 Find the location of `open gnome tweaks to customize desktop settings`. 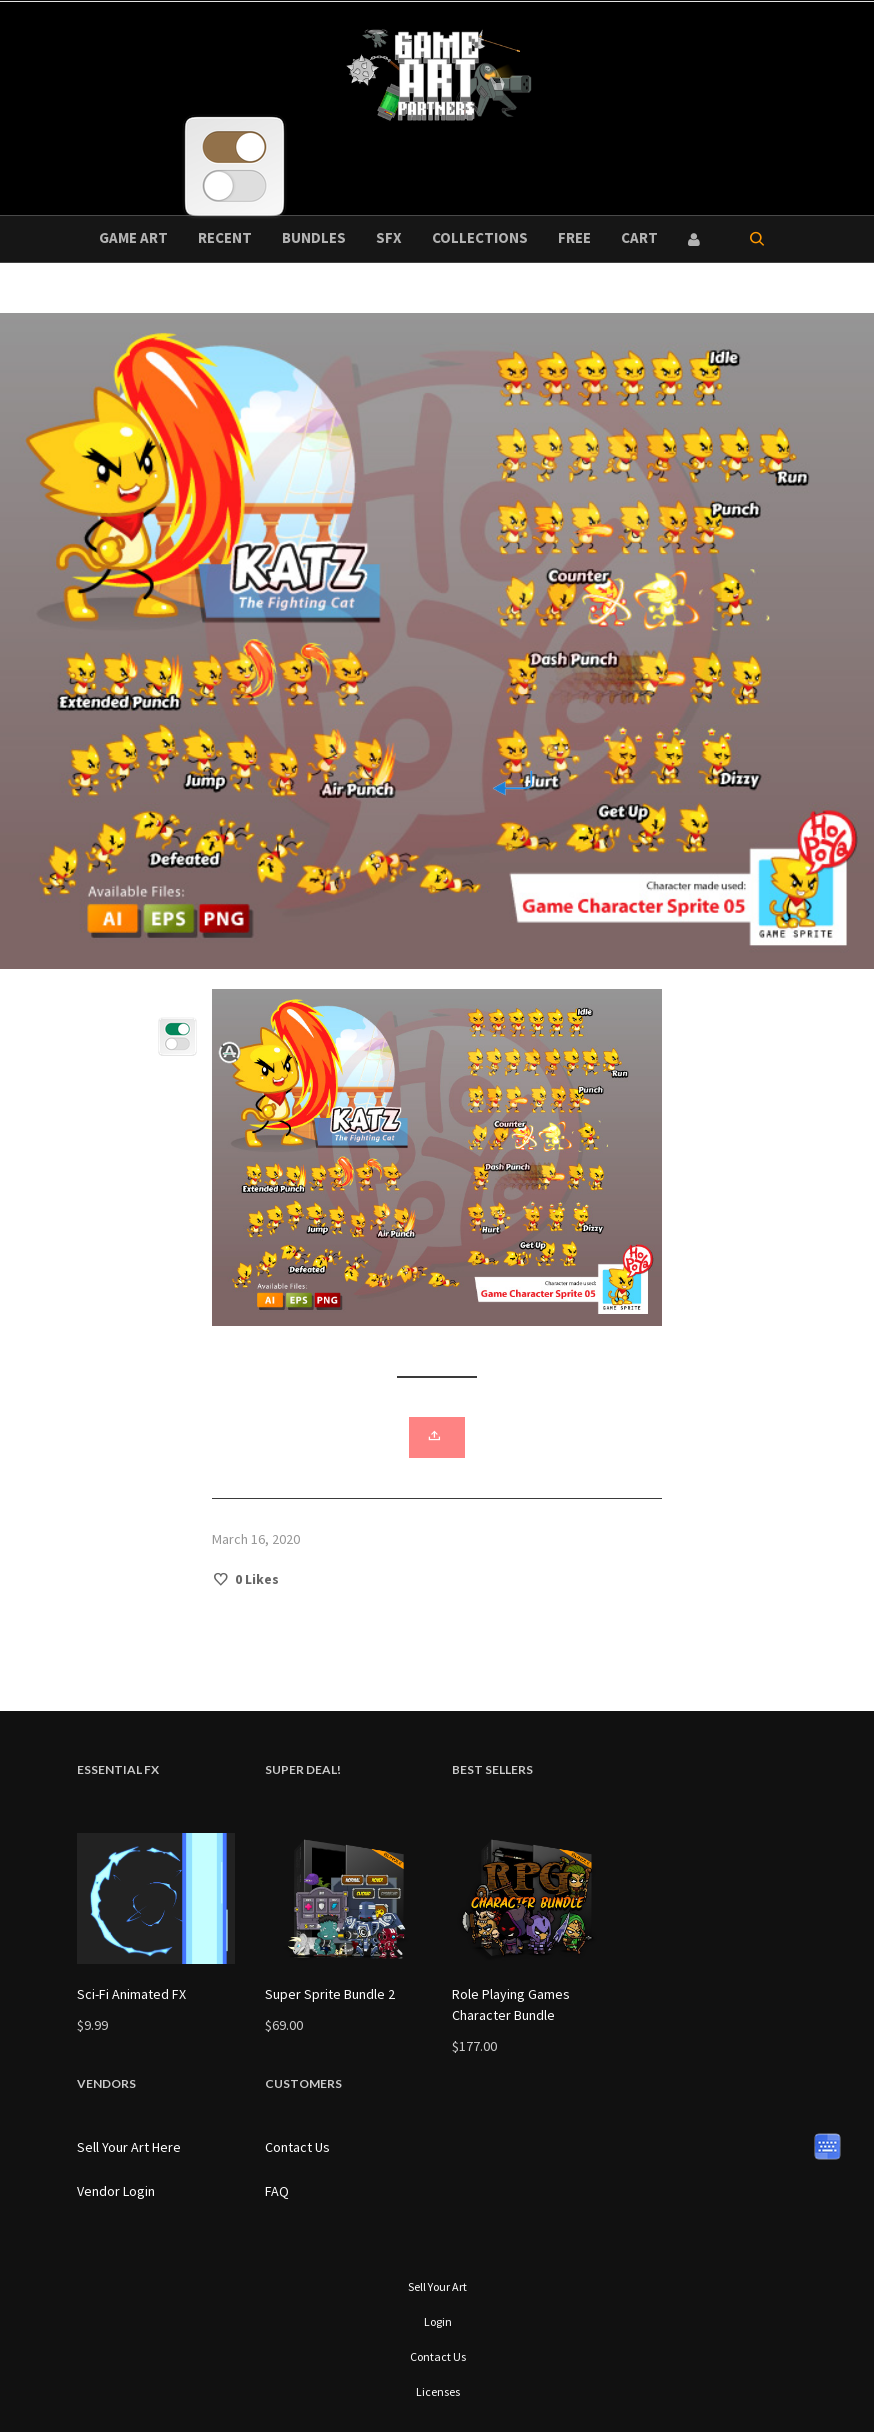

open gnome tweaks to customize desktop settings is located at coordinates (234, 166).